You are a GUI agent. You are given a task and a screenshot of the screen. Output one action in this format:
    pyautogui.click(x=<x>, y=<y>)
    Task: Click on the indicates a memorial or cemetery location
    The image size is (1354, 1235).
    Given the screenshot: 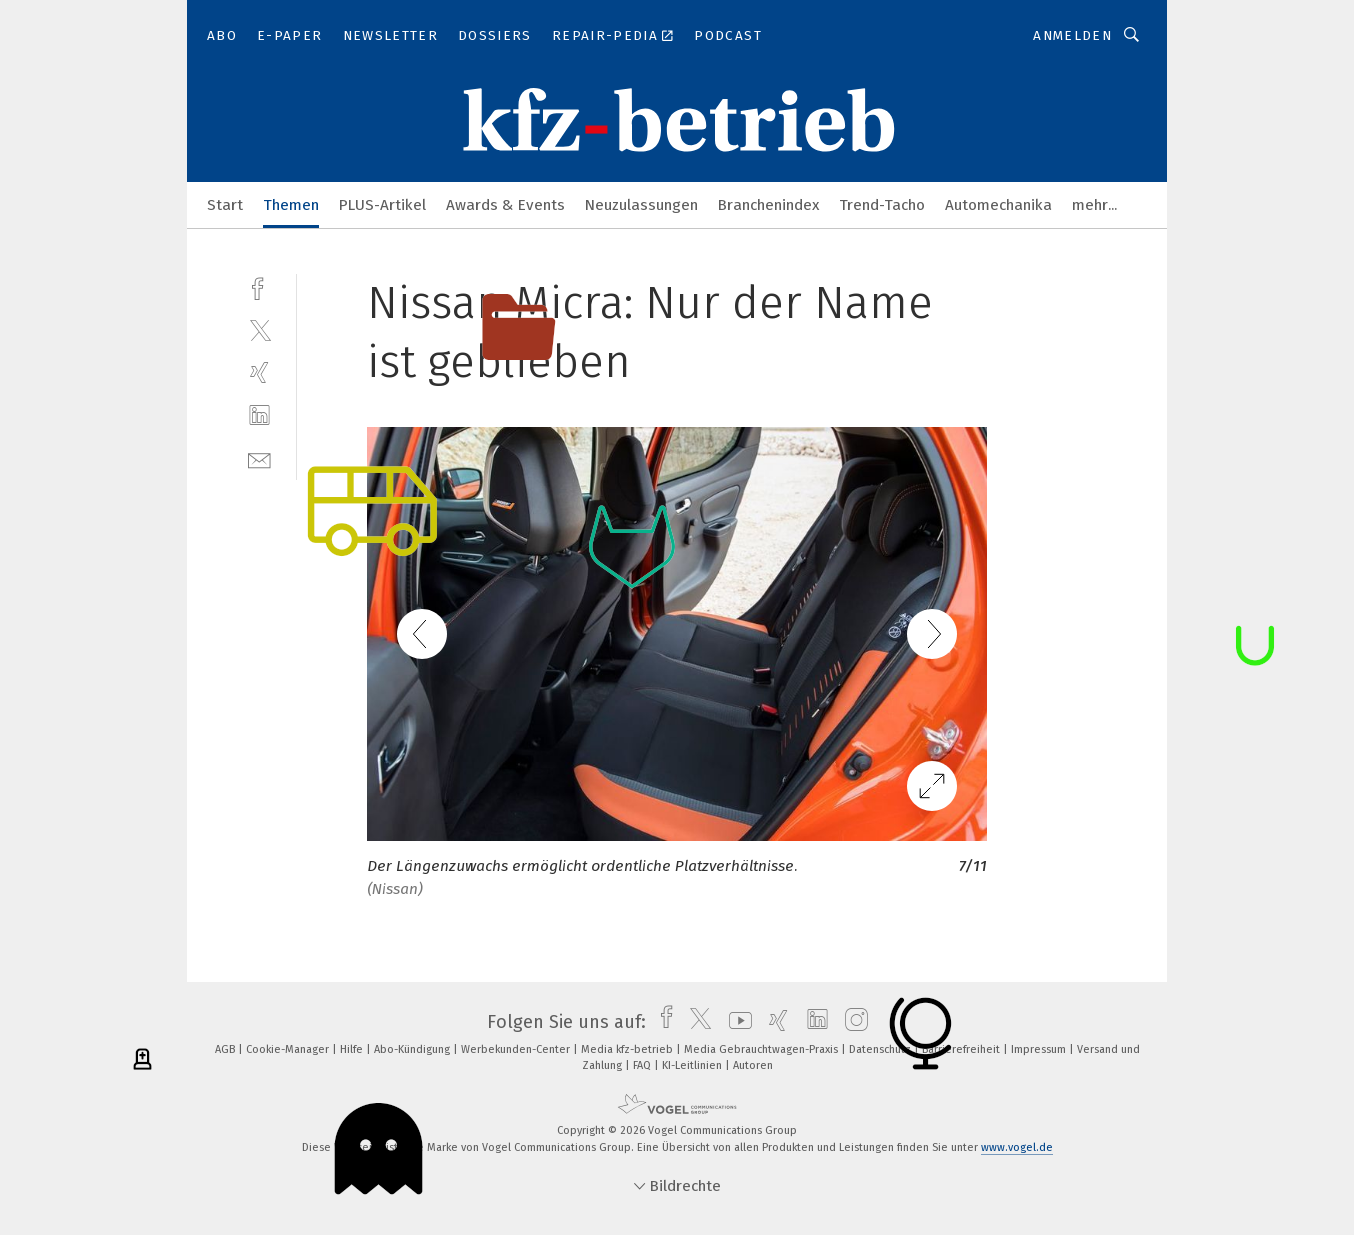 What is the action you would take?
    pyautogui.click(x=142, y=1058)
    